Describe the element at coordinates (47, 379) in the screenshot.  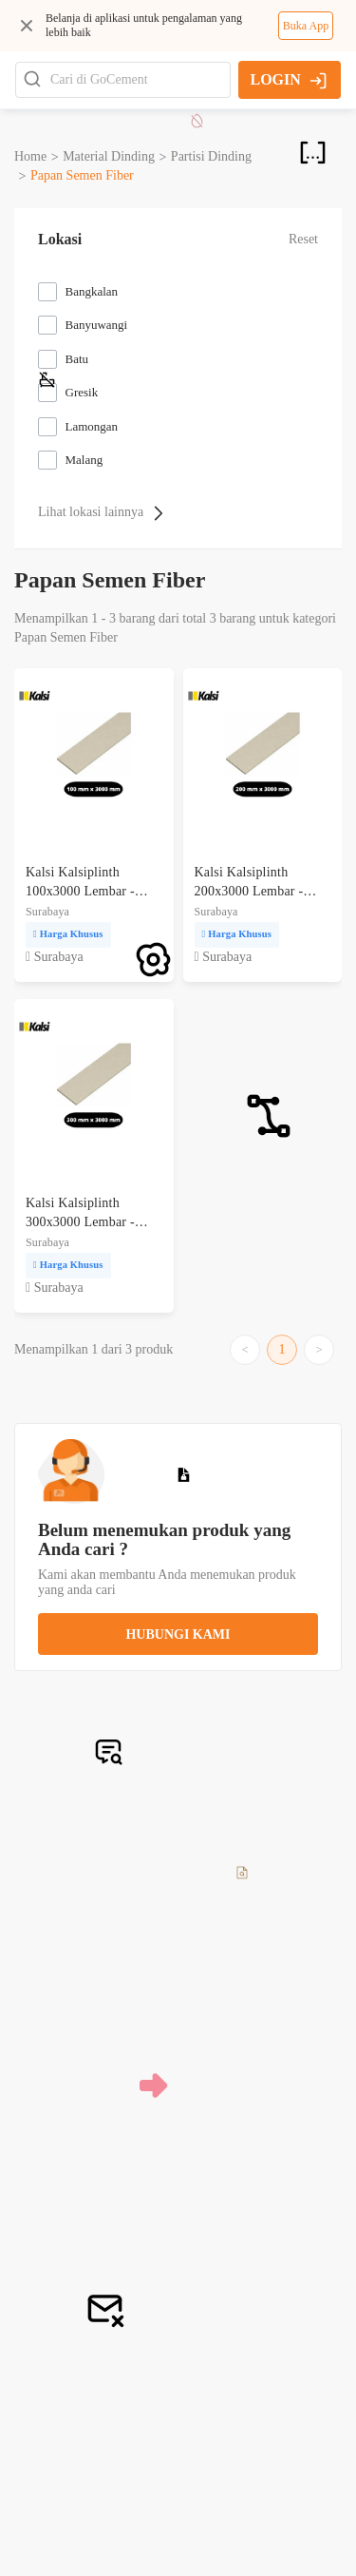
I see `indicates bathtub or bath feature is unavailable` at that location.